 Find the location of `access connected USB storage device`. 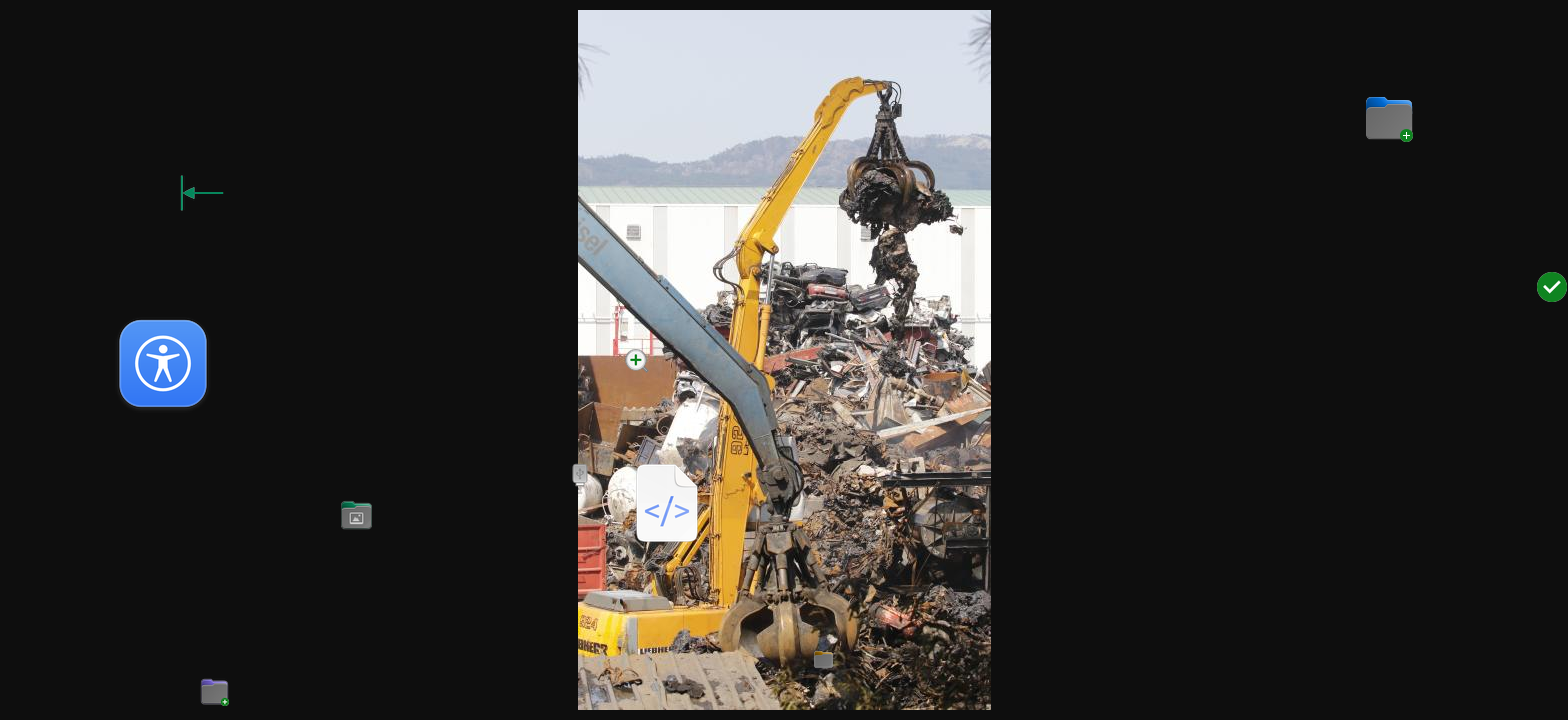

access connected USB storage device is located at coordinates (580, 475).